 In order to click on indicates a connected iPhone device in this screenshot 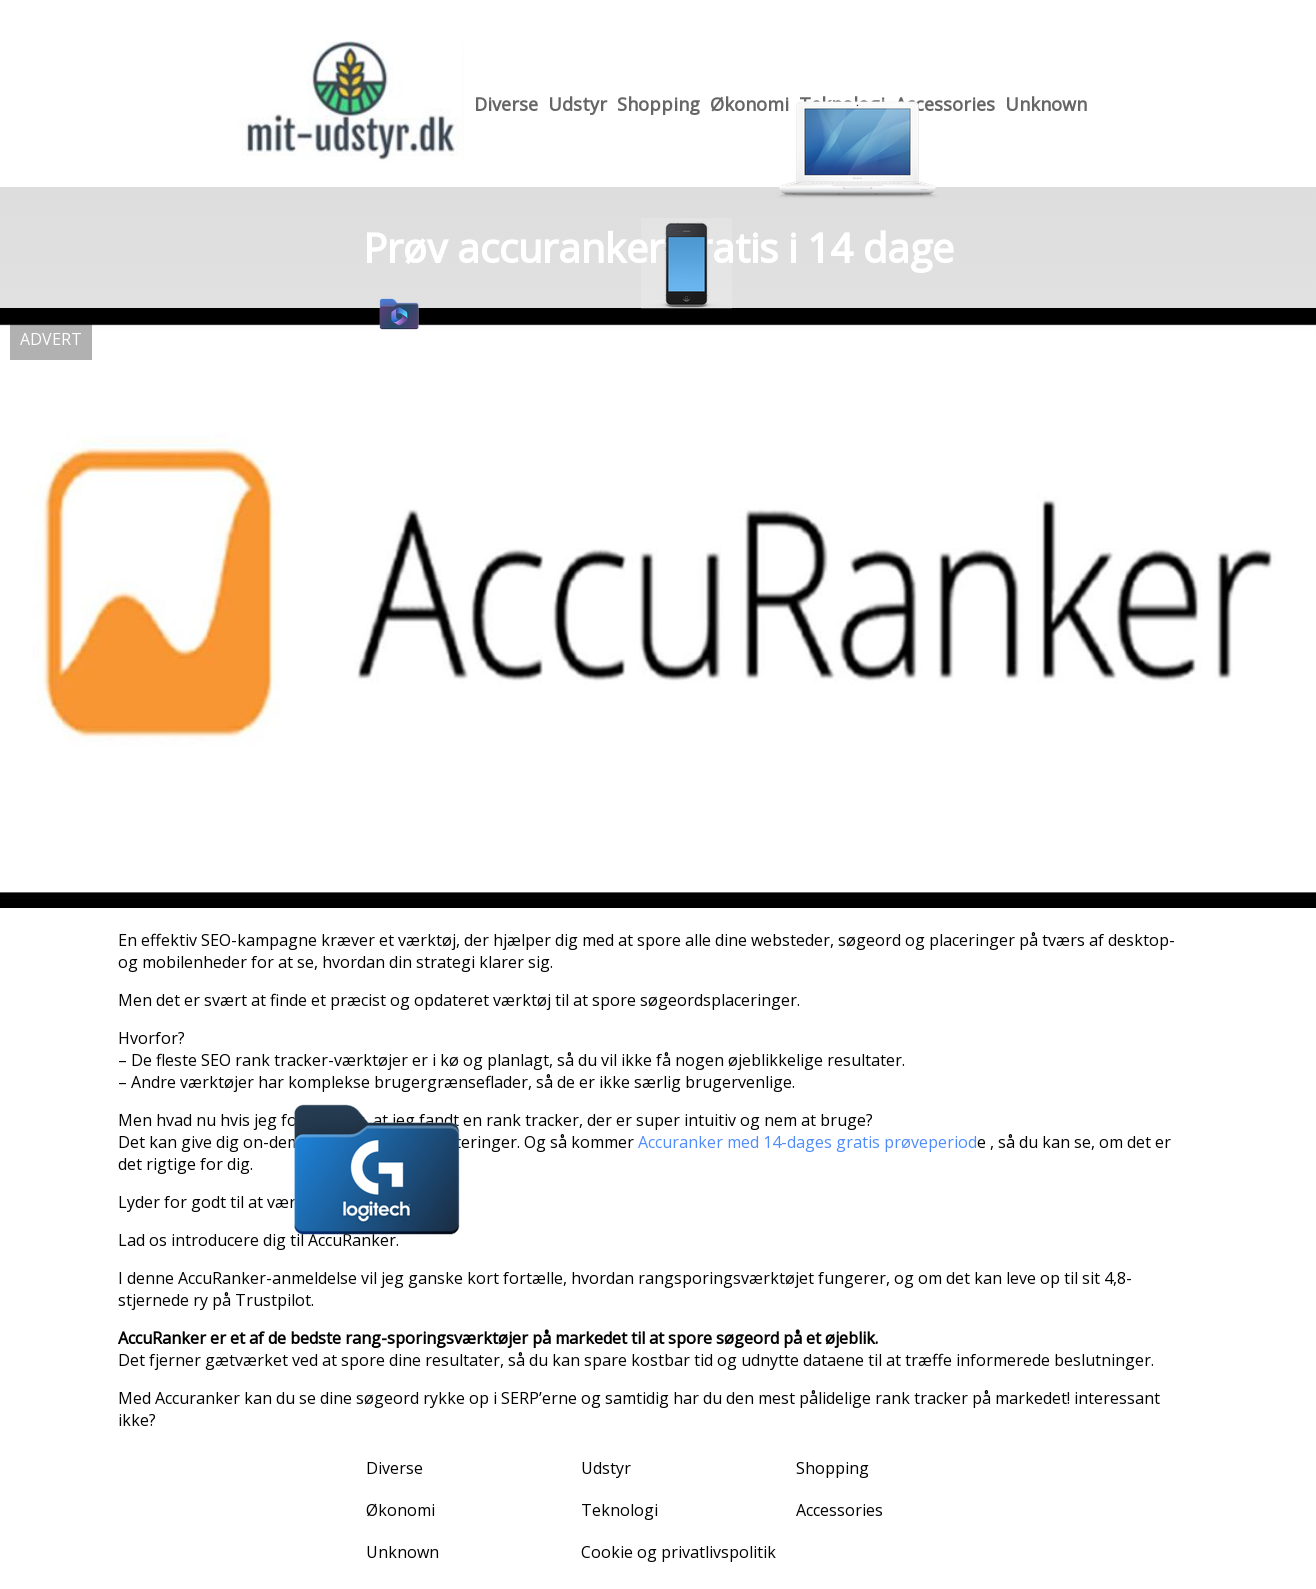, I will do `click(686, 263)`.